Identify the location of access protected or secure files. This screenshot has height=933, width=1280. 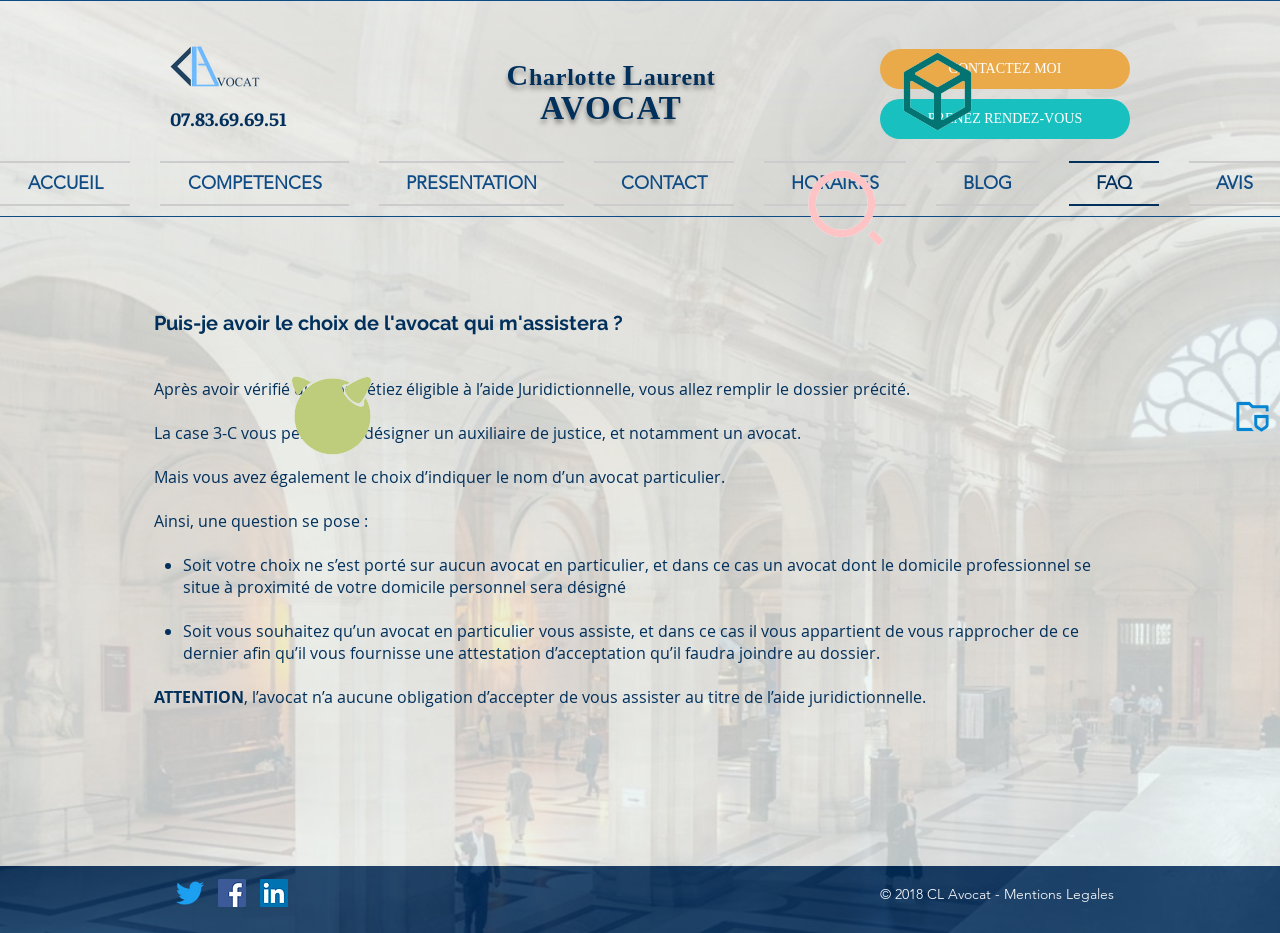
(1252, 416).